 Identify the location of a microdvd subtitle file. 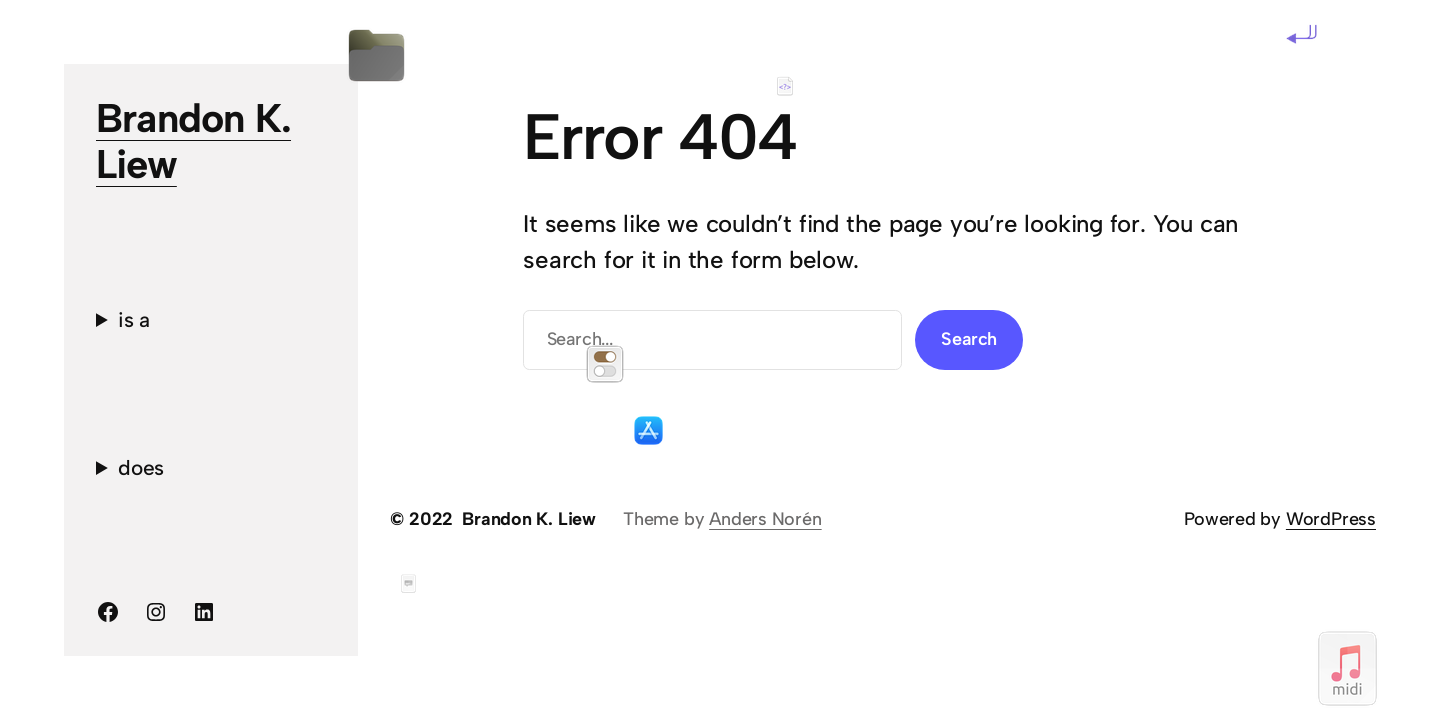
(408, 583).